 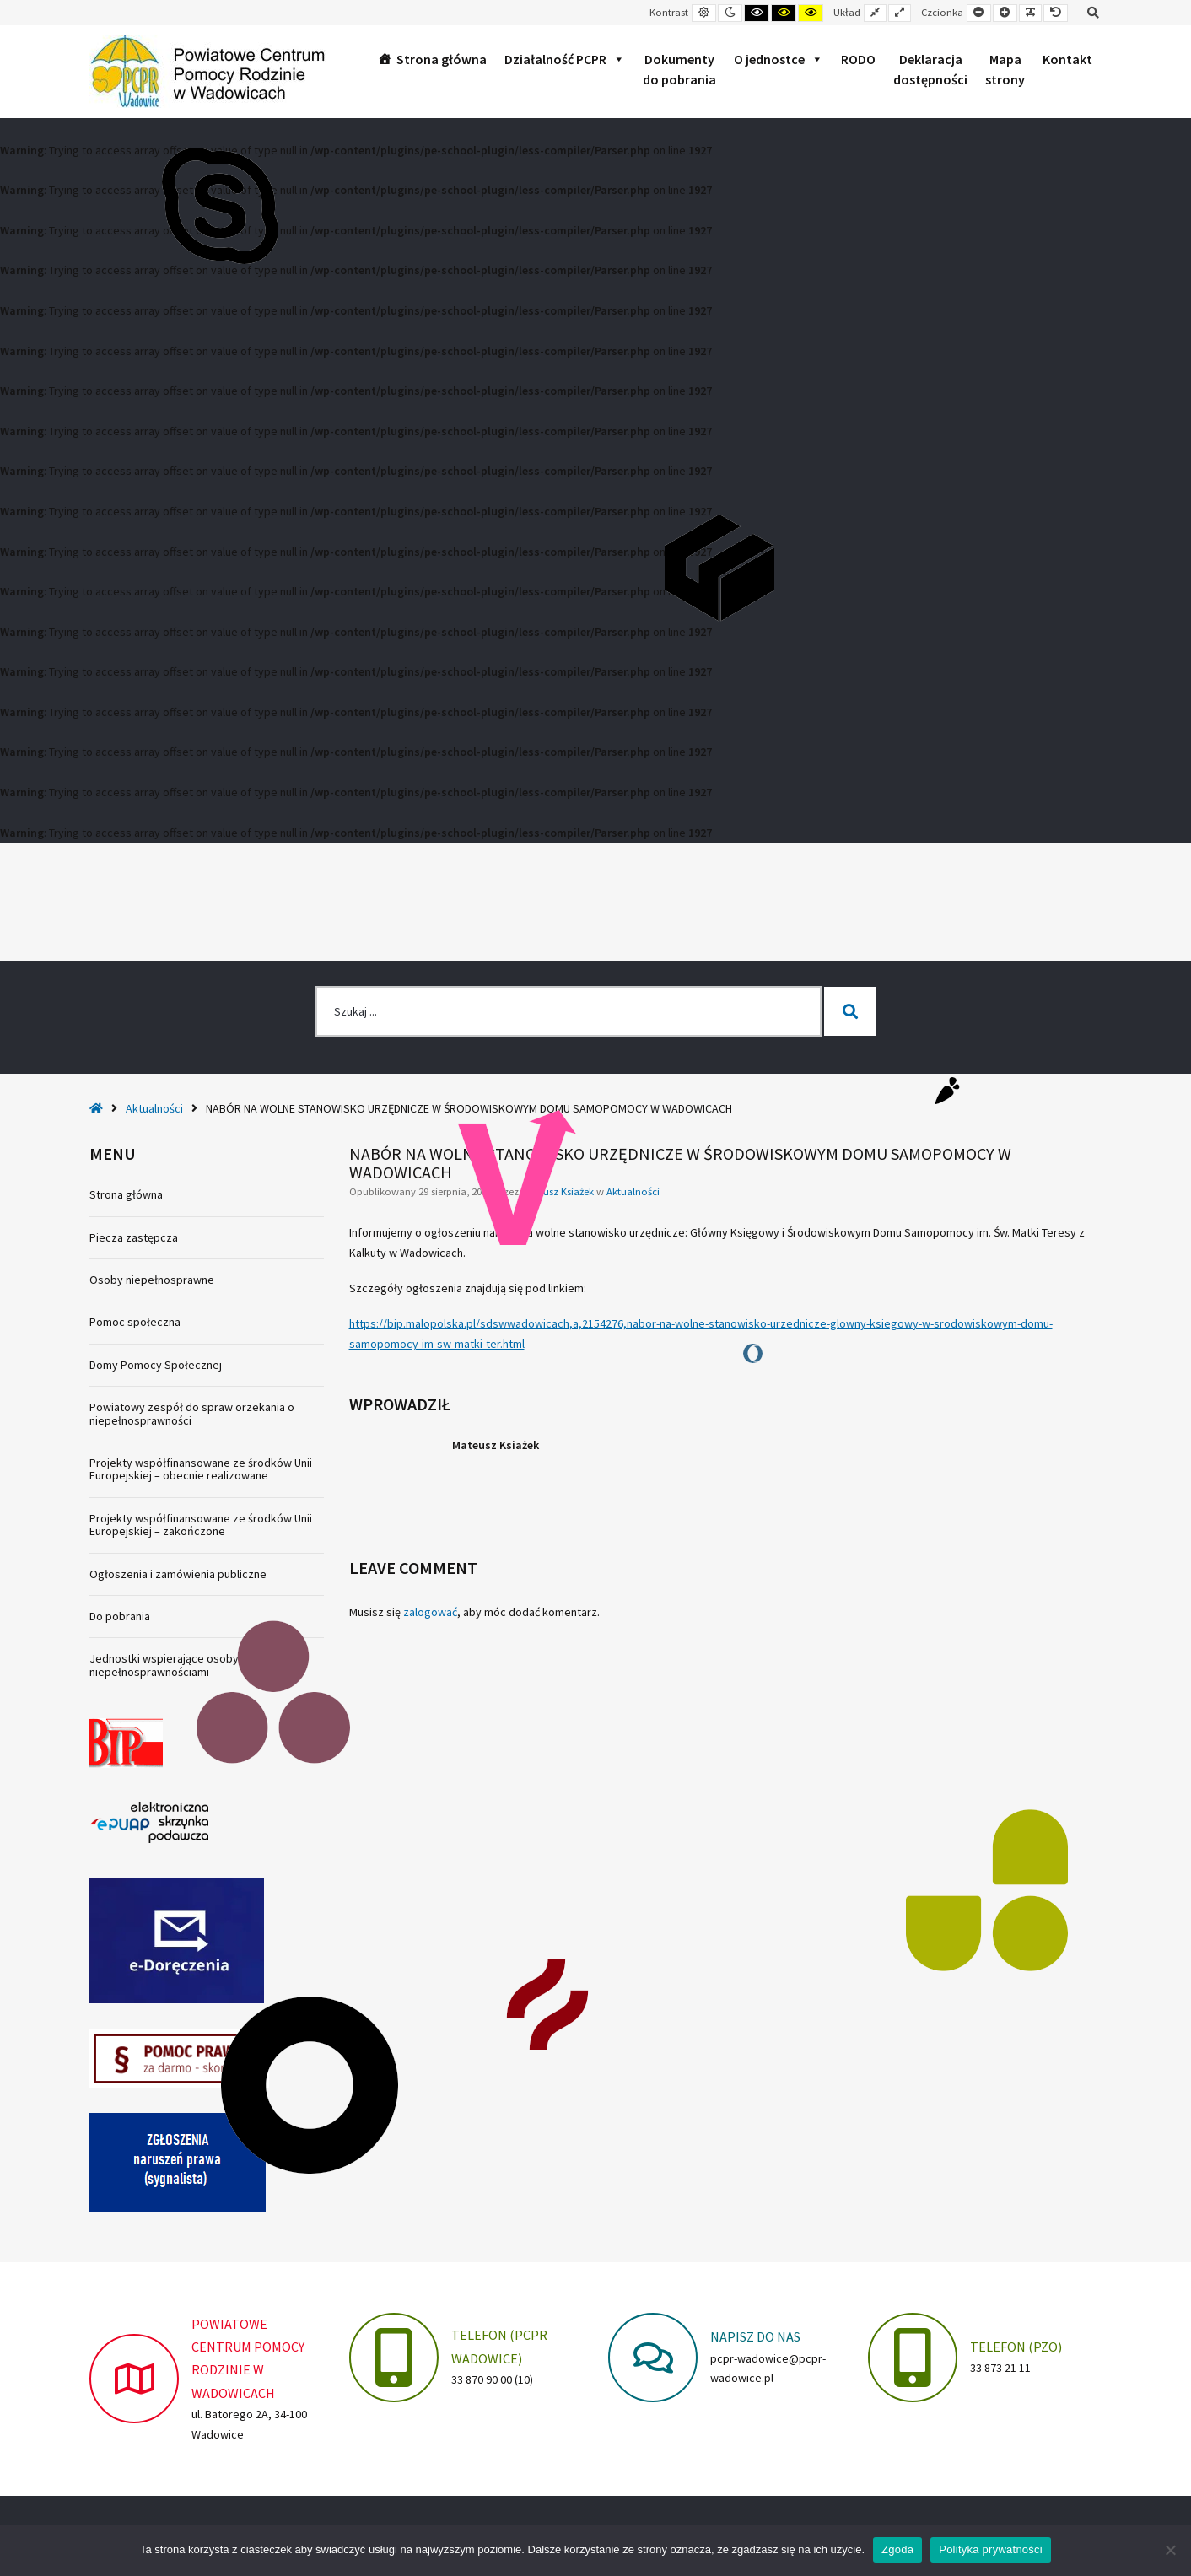 I want to click on unocss framework logo, so click(x=987, y=1890).